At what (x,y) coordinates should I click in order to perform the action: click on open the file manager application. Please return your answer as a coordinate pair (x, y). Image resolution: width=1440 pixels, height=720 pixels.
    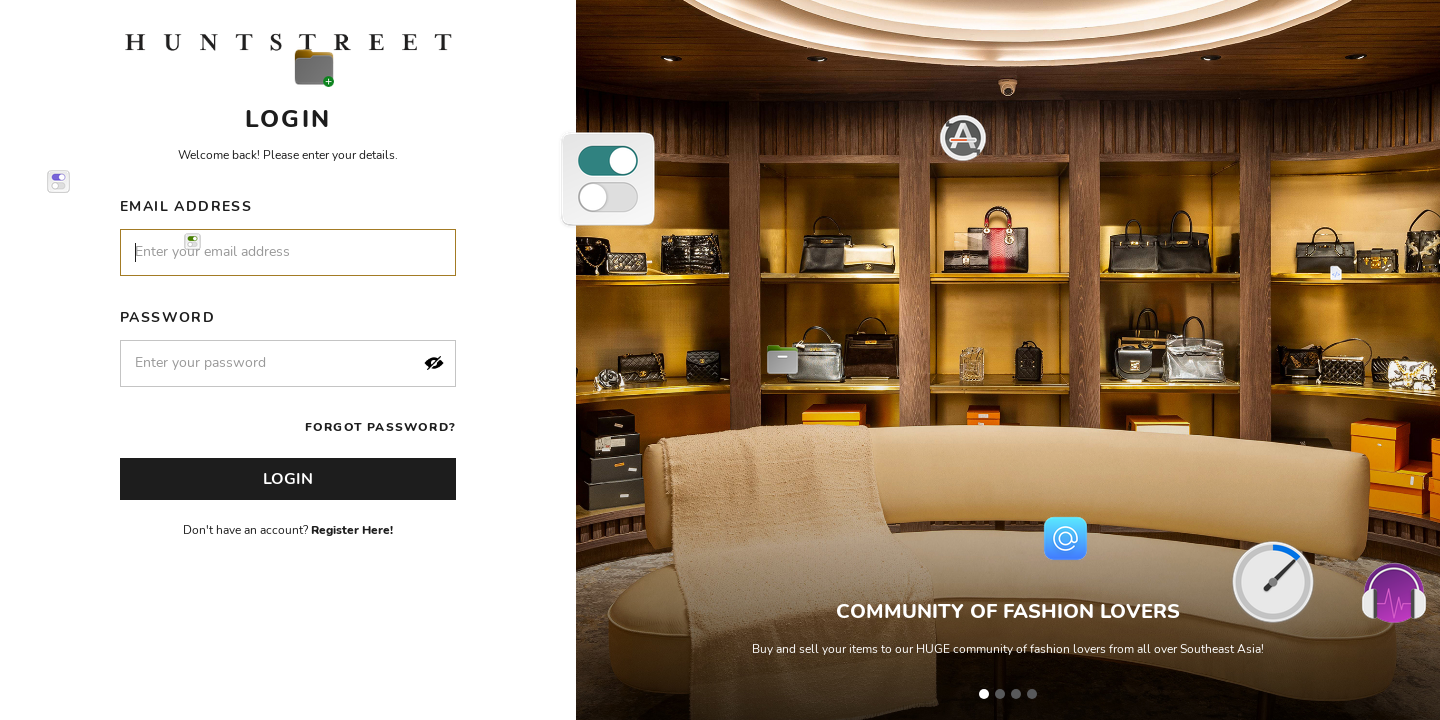
    Looking at the image, I should click on (782, 359).